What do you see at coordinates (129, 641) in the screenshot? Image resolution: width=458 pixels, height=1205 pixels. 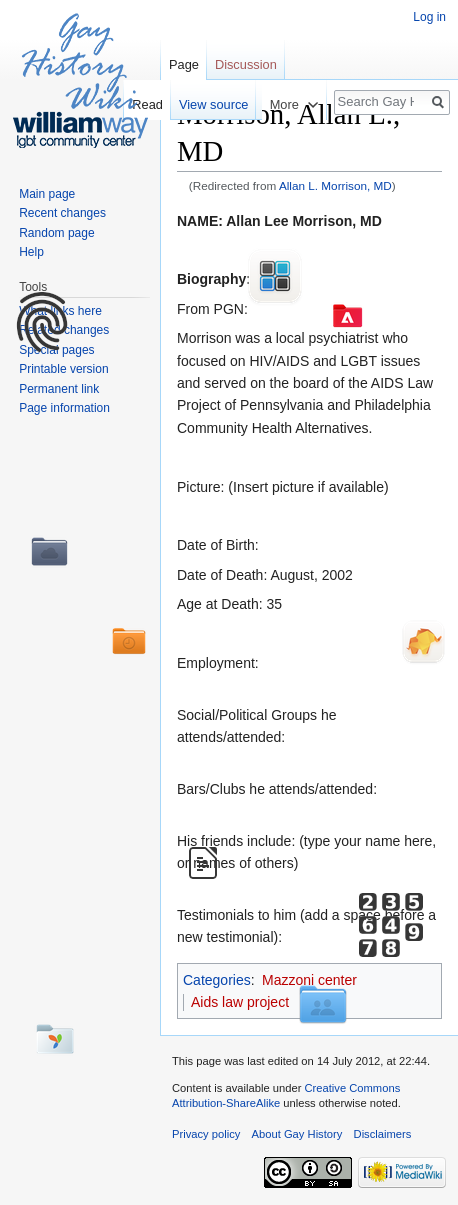 I see `access temporary files folder` at bounding box center [129, 641].